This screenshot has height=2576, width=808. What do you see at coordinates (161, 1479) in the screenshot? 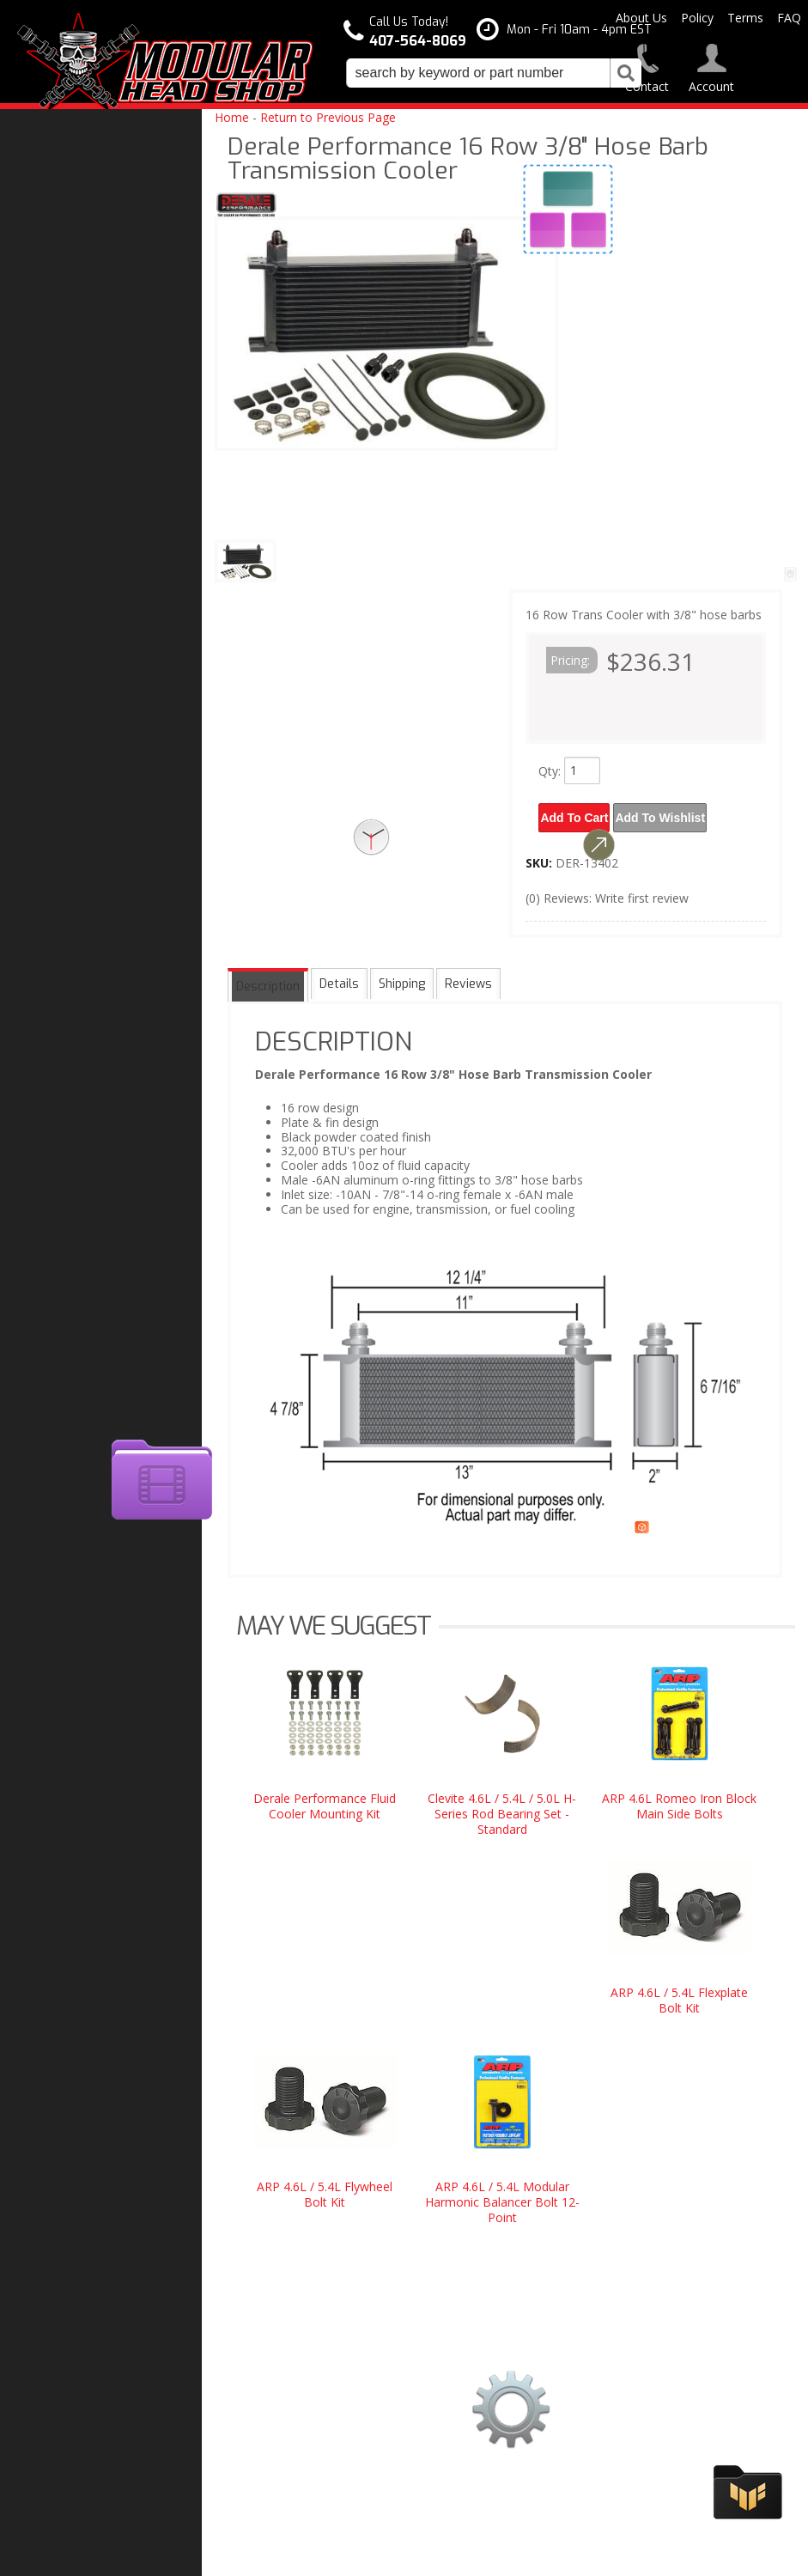
I see `open your videos folder` at bounding box center [161, 1479].